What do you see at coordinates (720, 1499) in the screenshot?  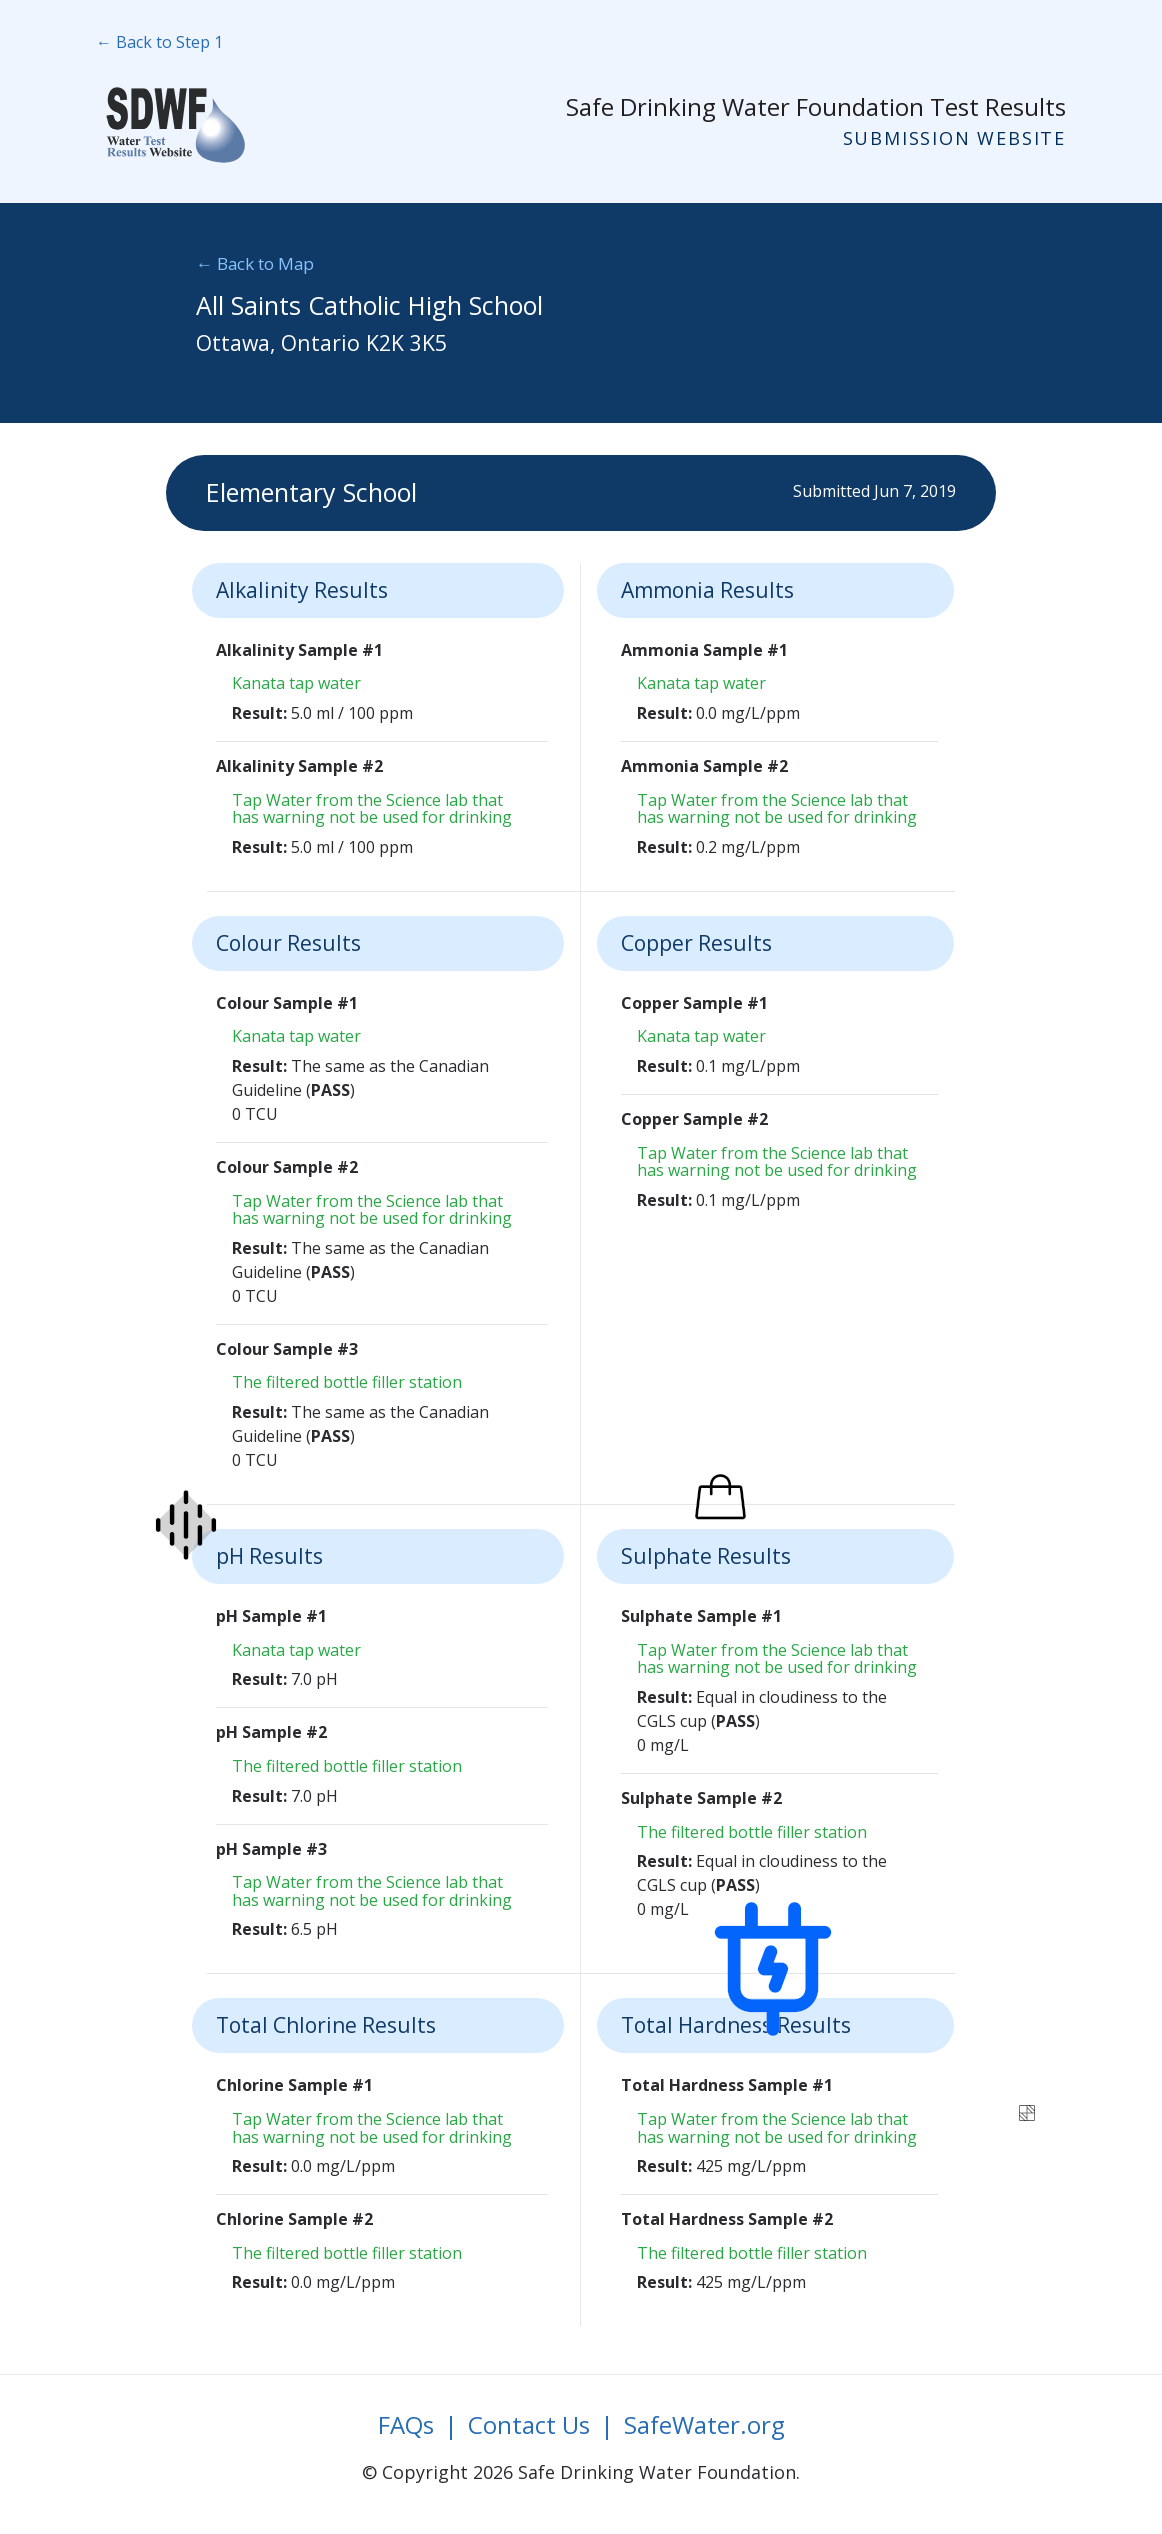 I see `access shopping bag or cart` at bounding box center [720, 1499].